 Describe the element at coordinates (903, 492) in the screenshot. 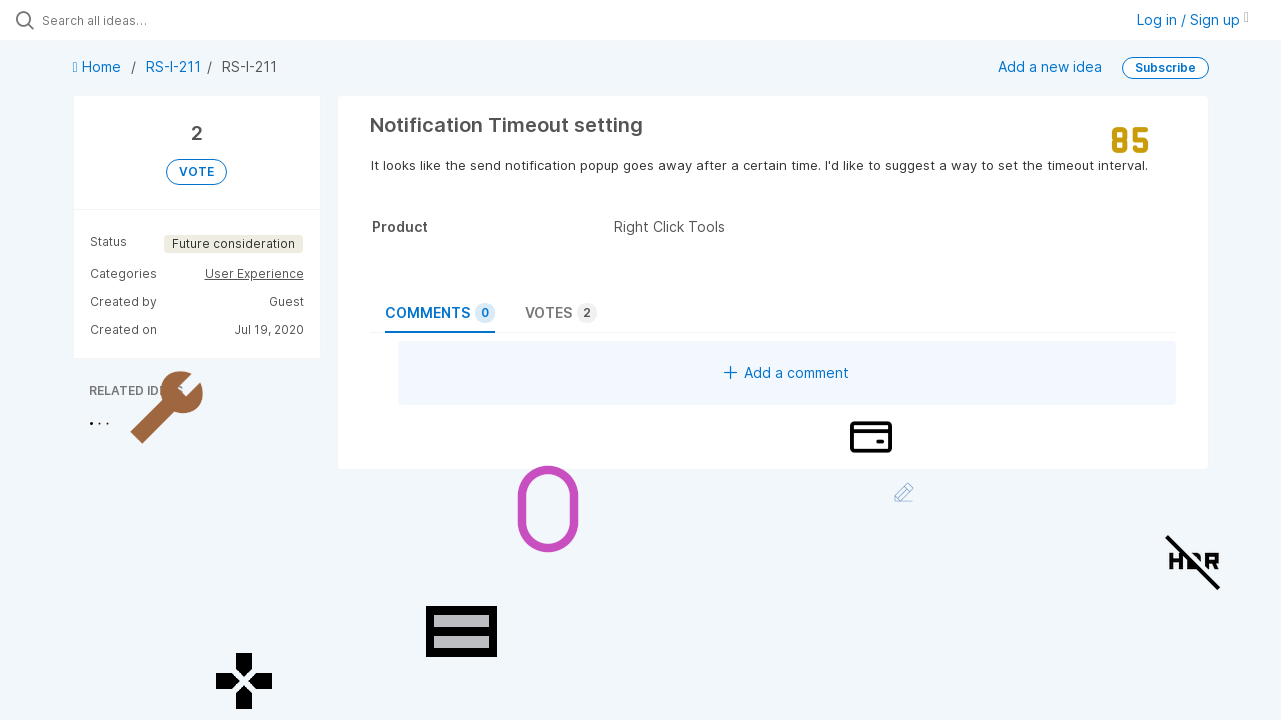

I see `edit text or content` at that location.